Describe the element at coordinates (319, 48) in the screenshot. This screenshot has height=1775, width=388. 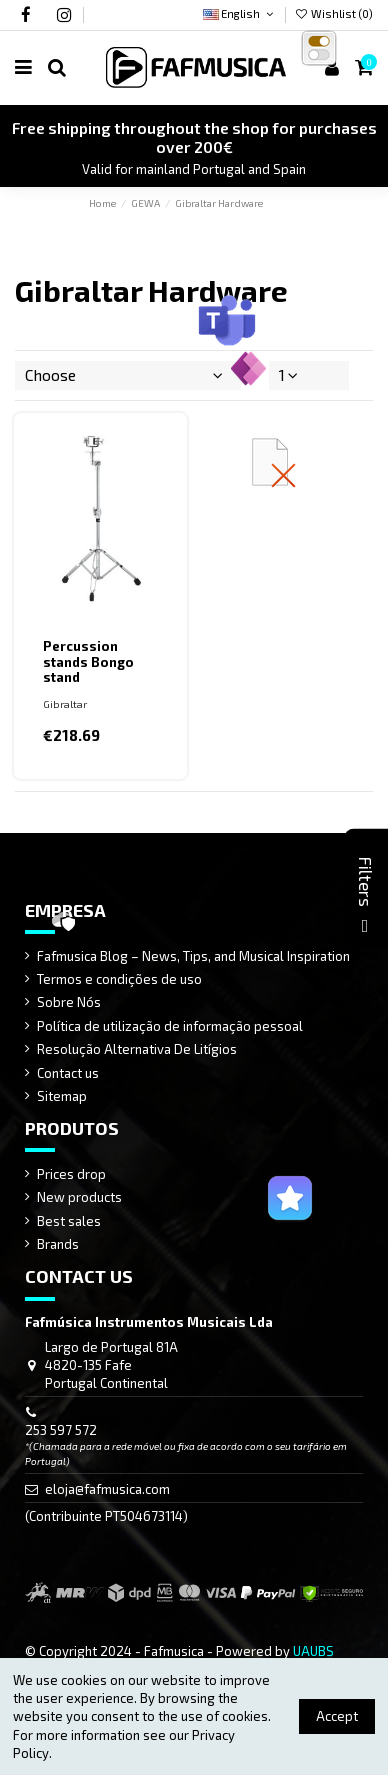
I see `open desktop preferences or settings` at that location.